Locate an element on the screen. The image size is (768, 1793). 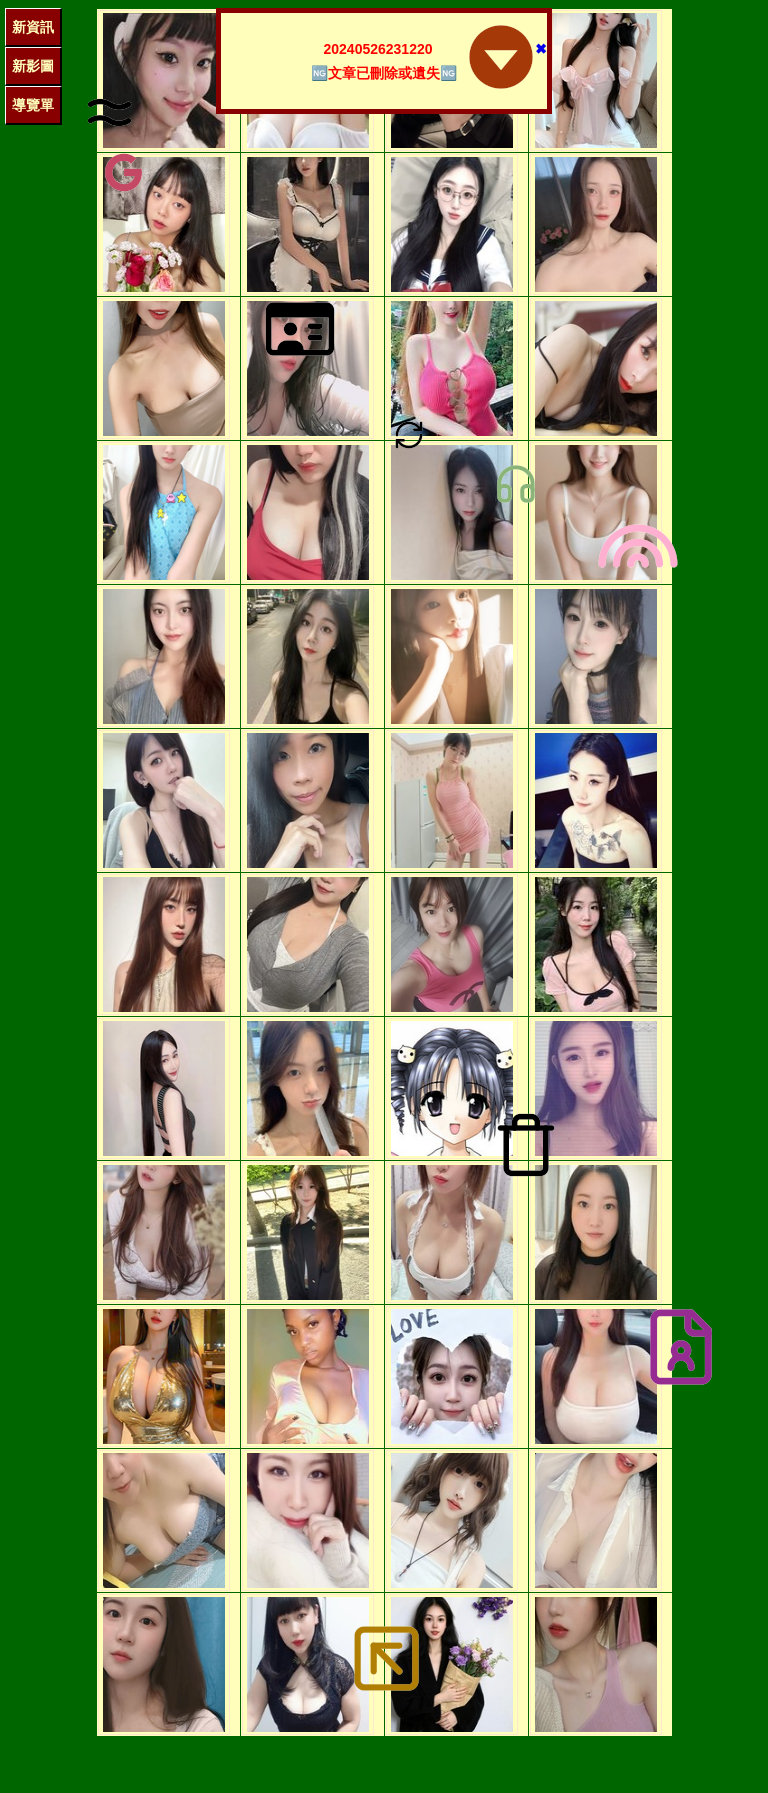
sign in with Google is located at coordinates (123, 172).